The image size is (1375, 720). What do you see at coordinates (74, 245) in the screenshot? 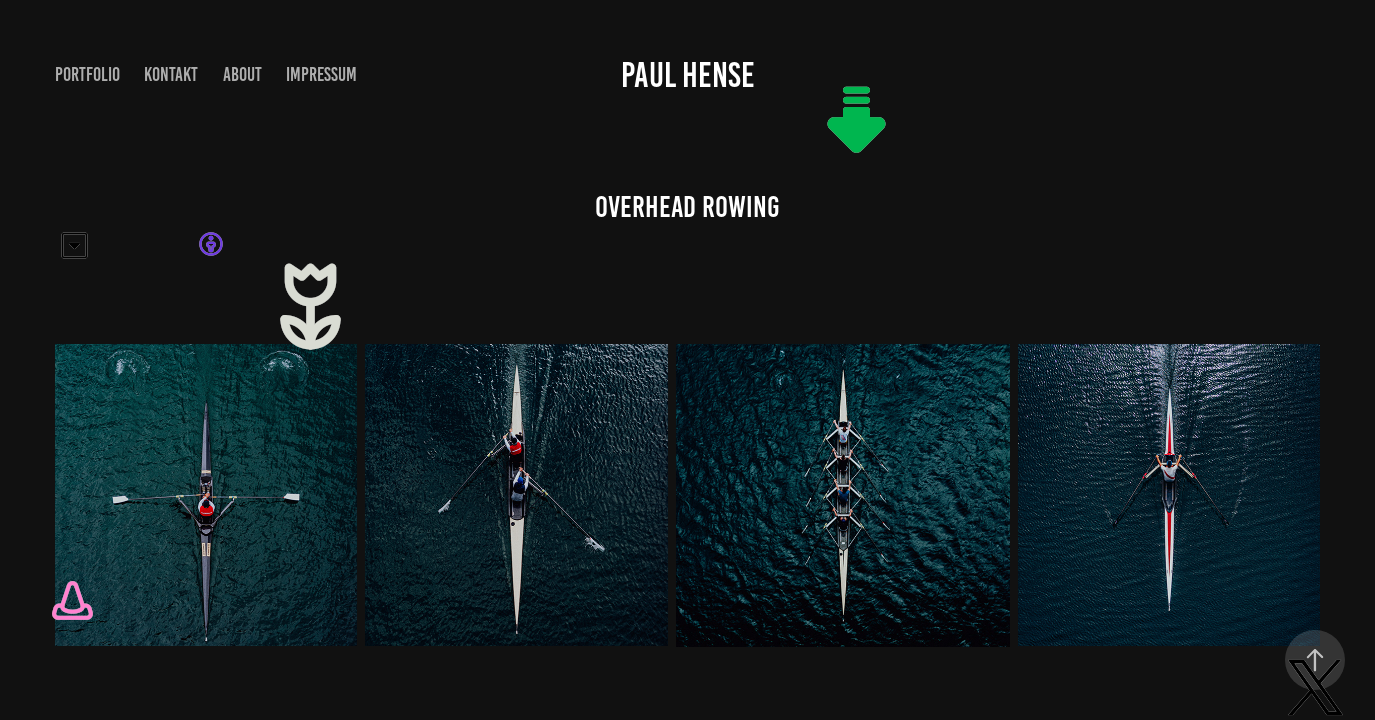
I see `open a dropdown menu to select an option` at bounding box center [74, 245].